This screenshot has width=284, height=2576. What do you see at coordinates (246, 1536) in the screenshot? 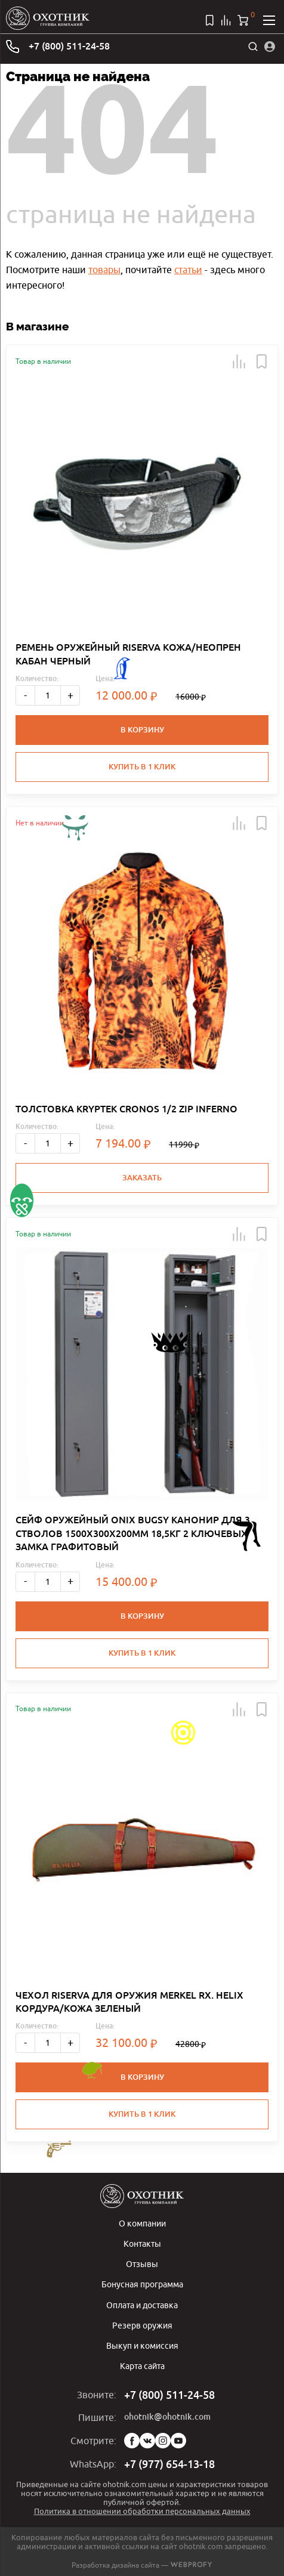
I see `select female character legs or lower body` at bounding box center [246, 1536].